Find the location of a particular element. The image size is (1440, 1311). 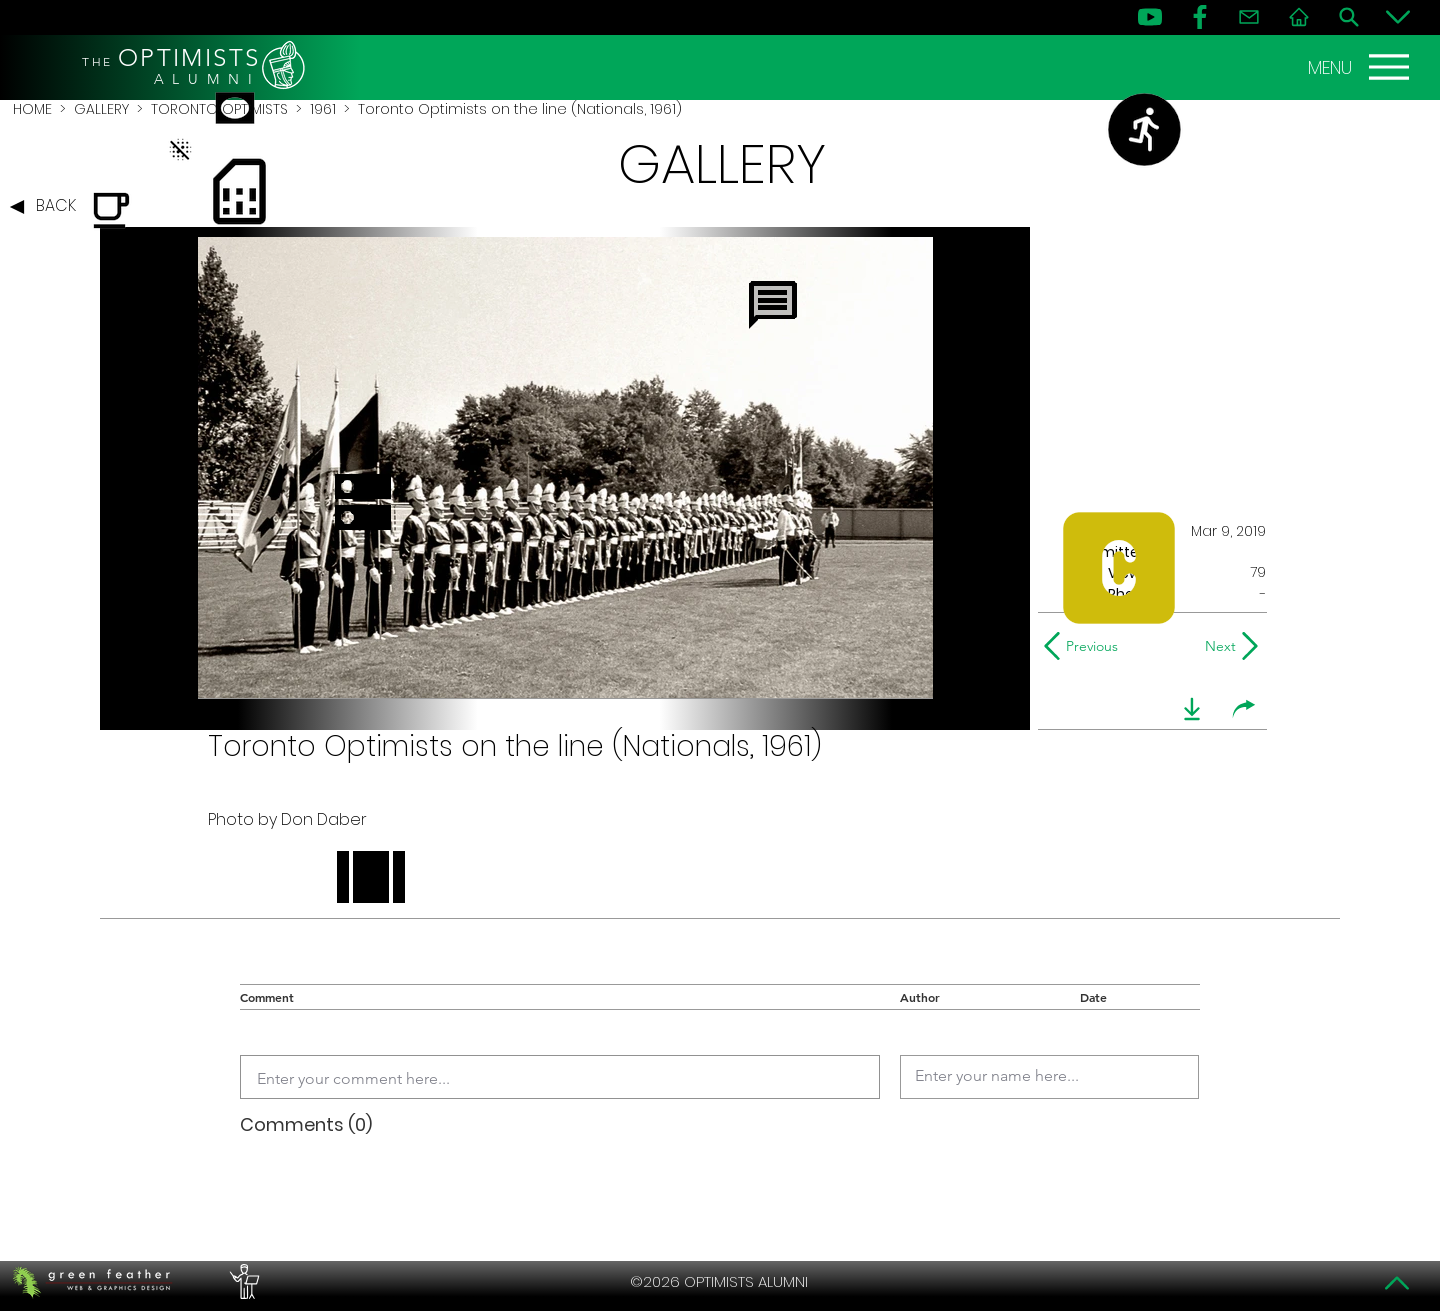

switch to column or array view layout is located at coordinates (369, 879).